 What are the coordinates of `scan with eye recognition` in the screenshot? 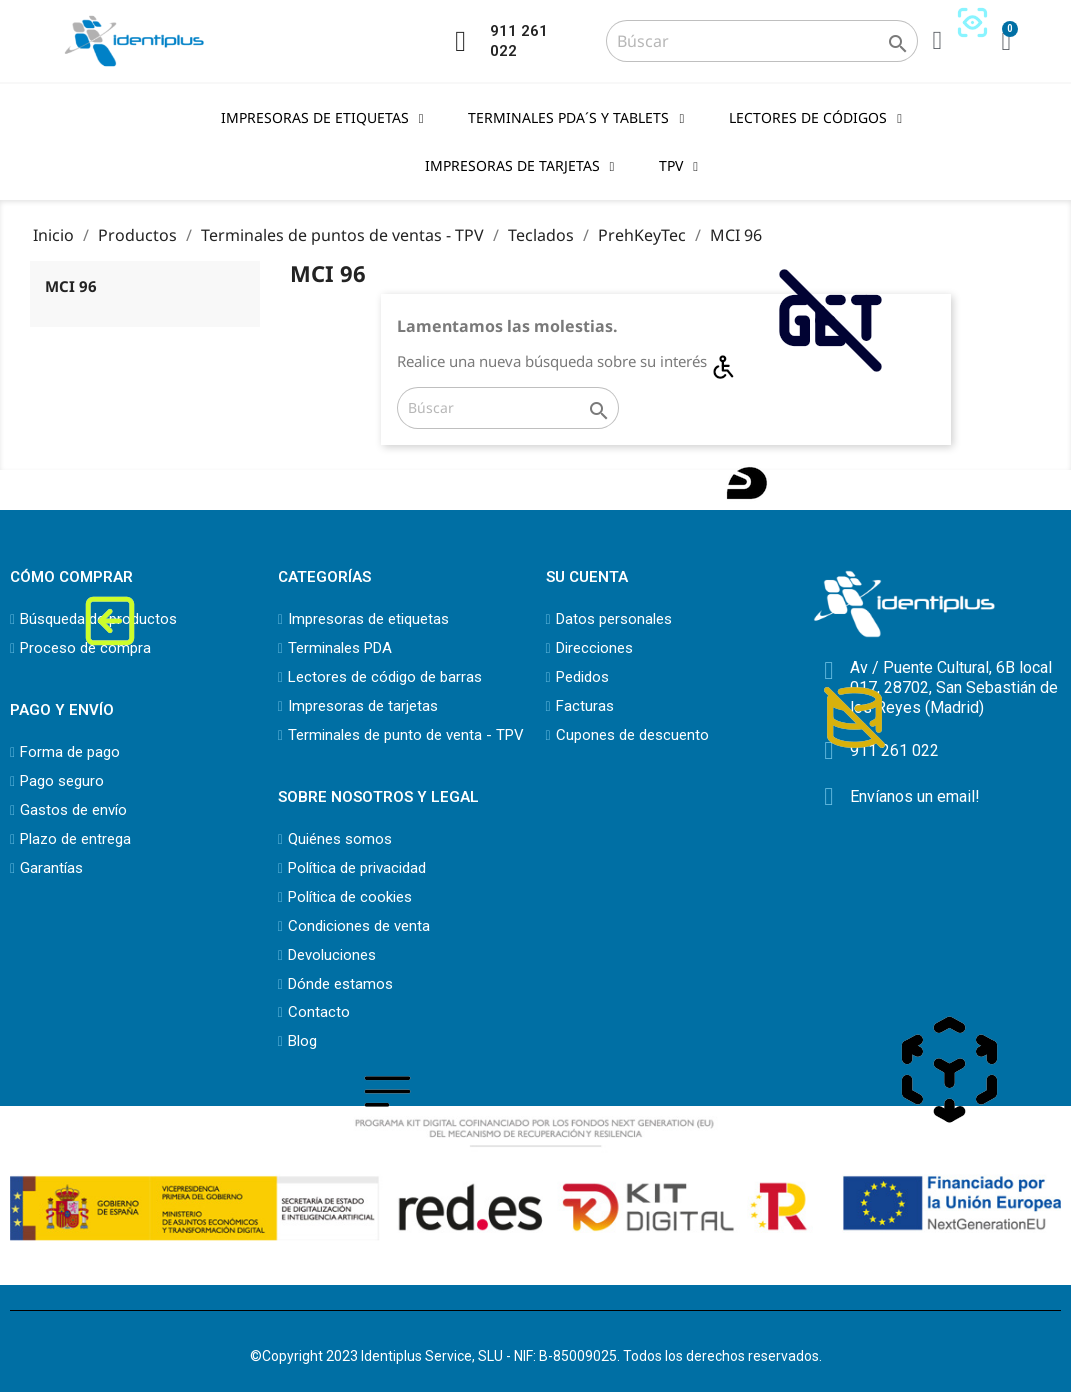 It's located at (972, 22).